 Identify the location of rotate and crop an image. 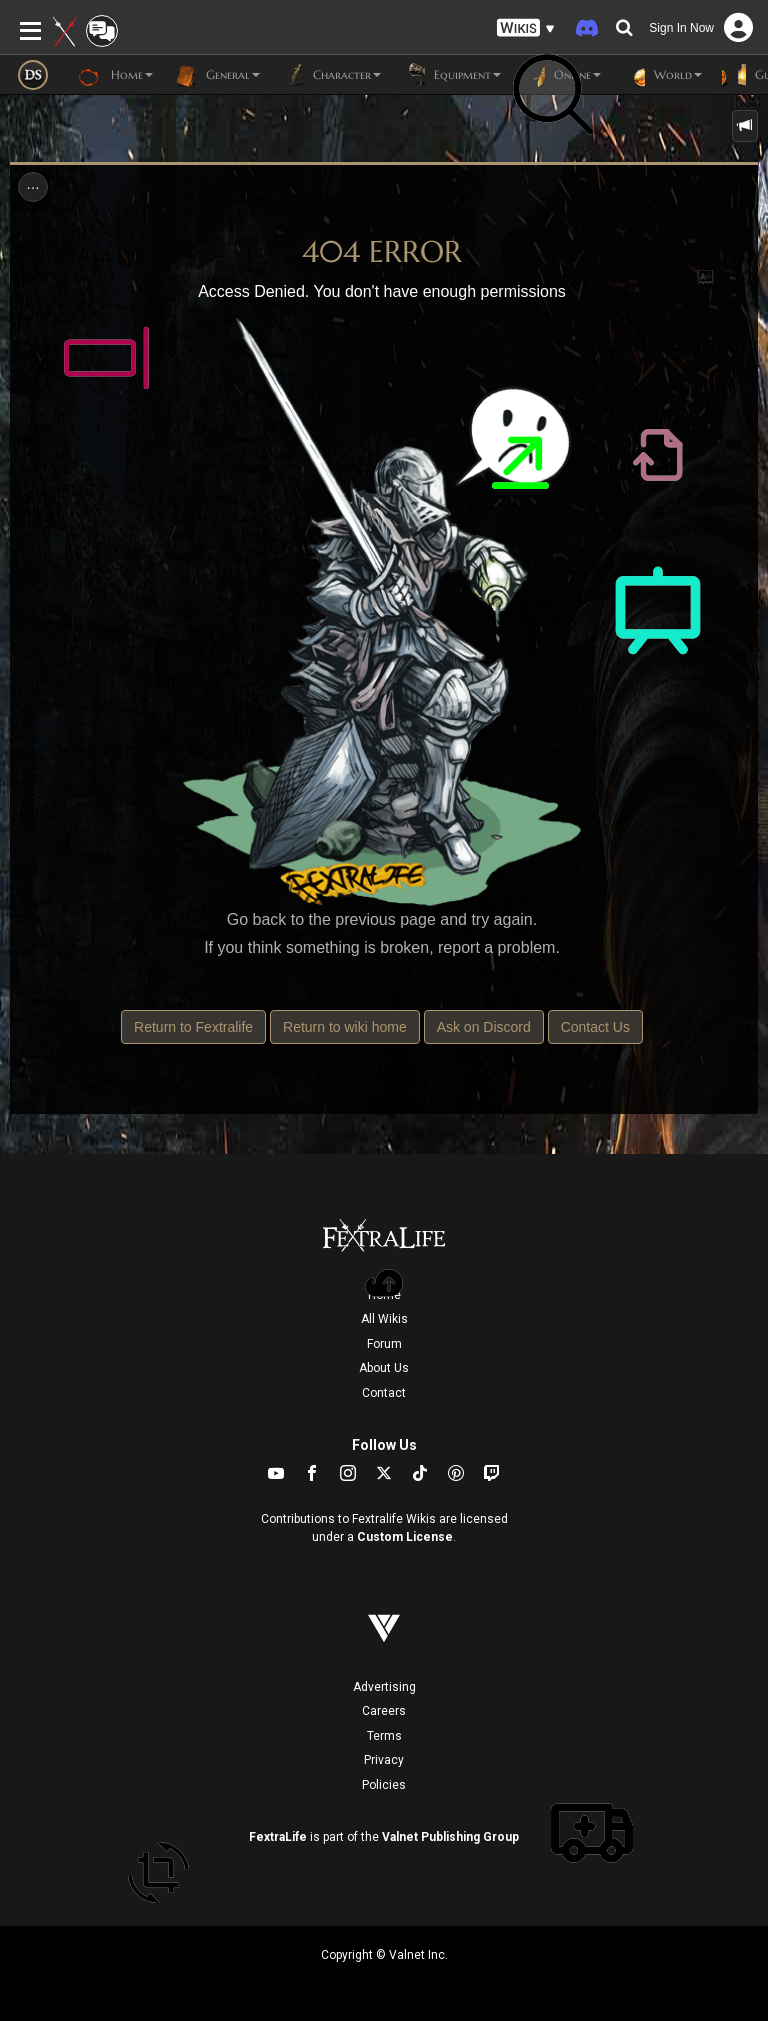
(158, 1872).